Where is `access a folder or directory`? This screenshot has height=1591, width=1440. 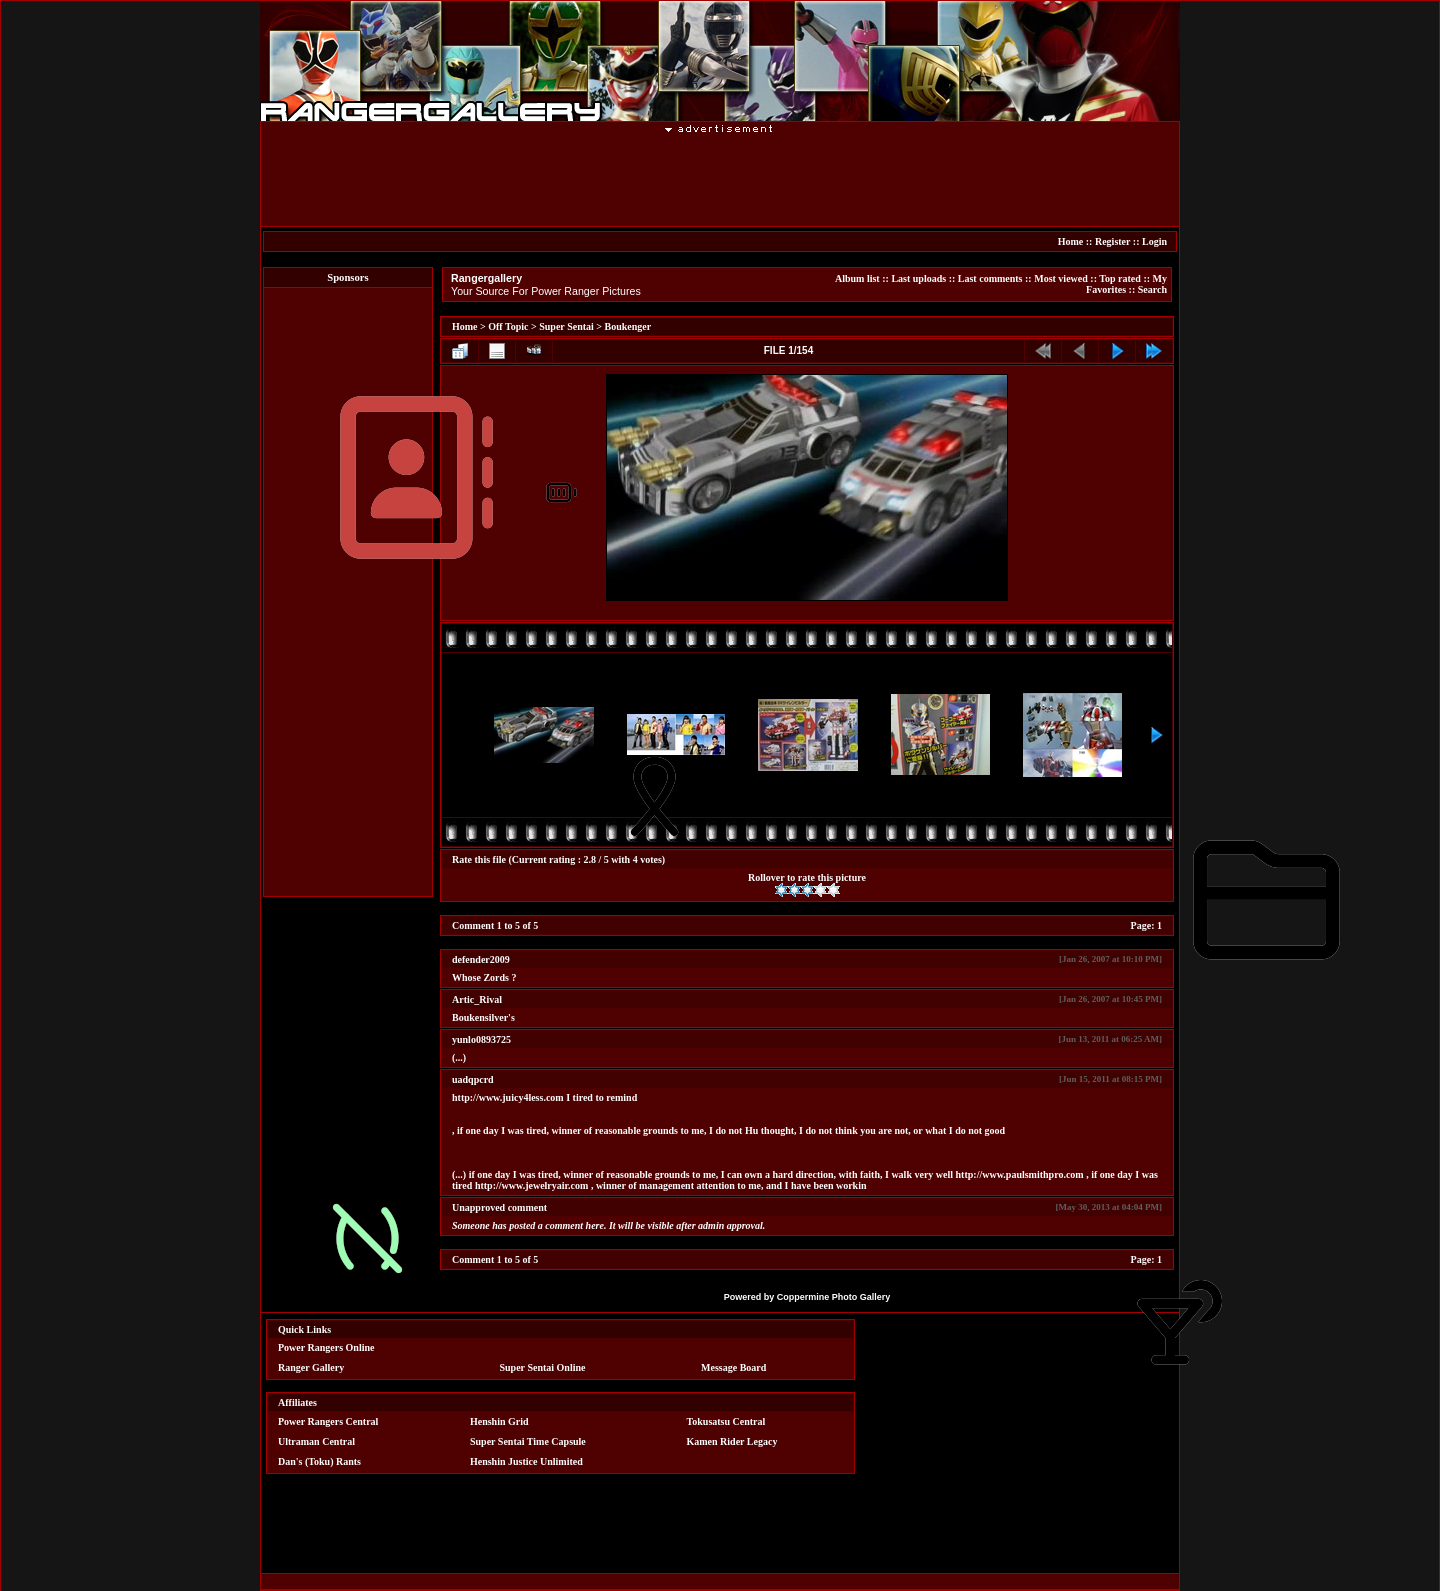 access a folder or directory is located at coordinates (1266, 904).